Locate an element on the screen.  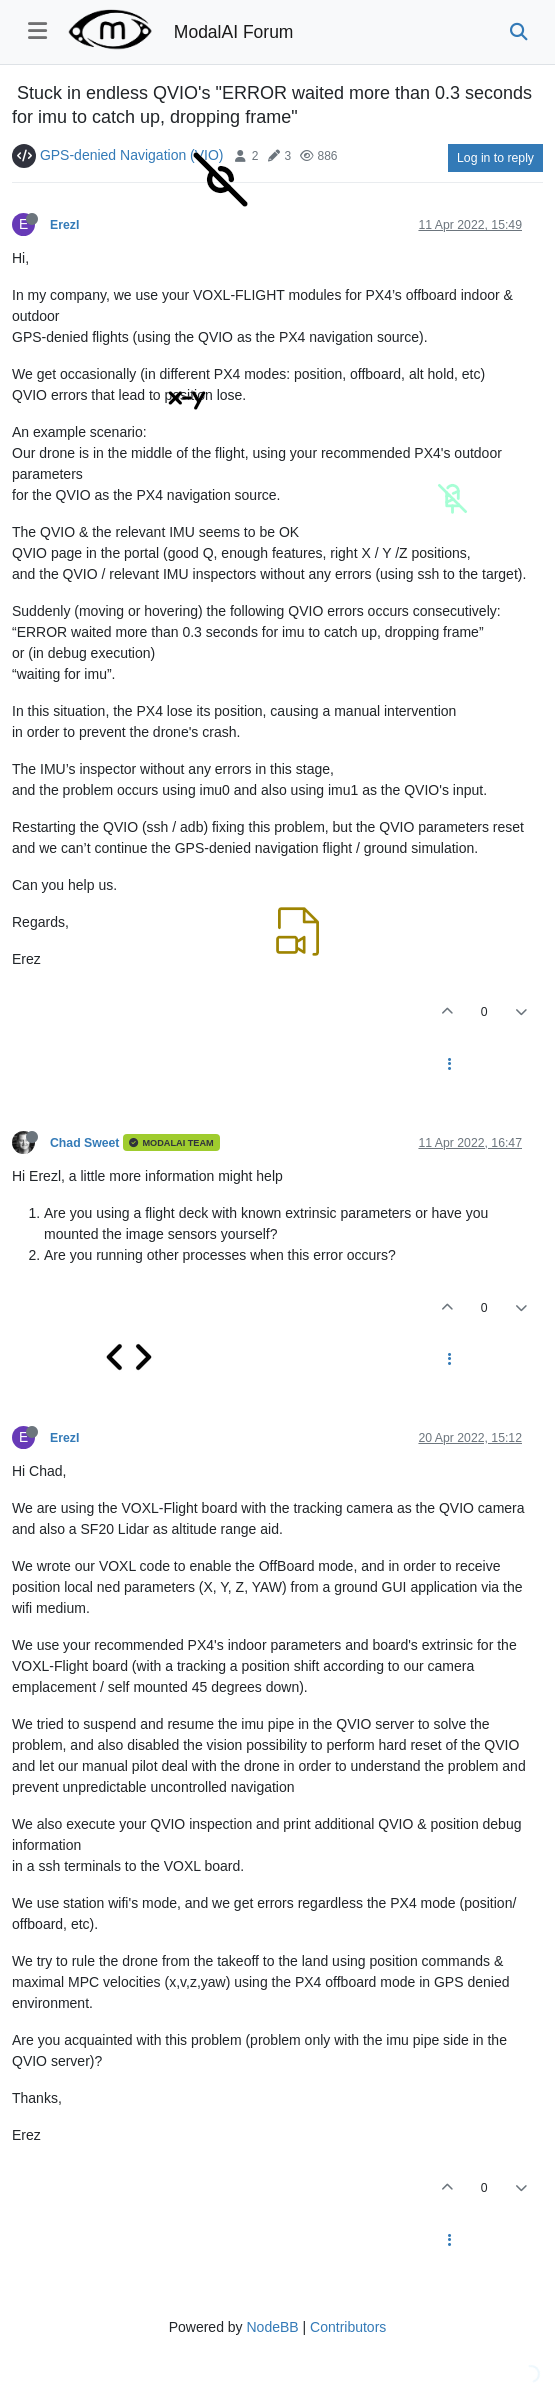
subtract y value from x in a calculation is located at coordinates (187, 398).